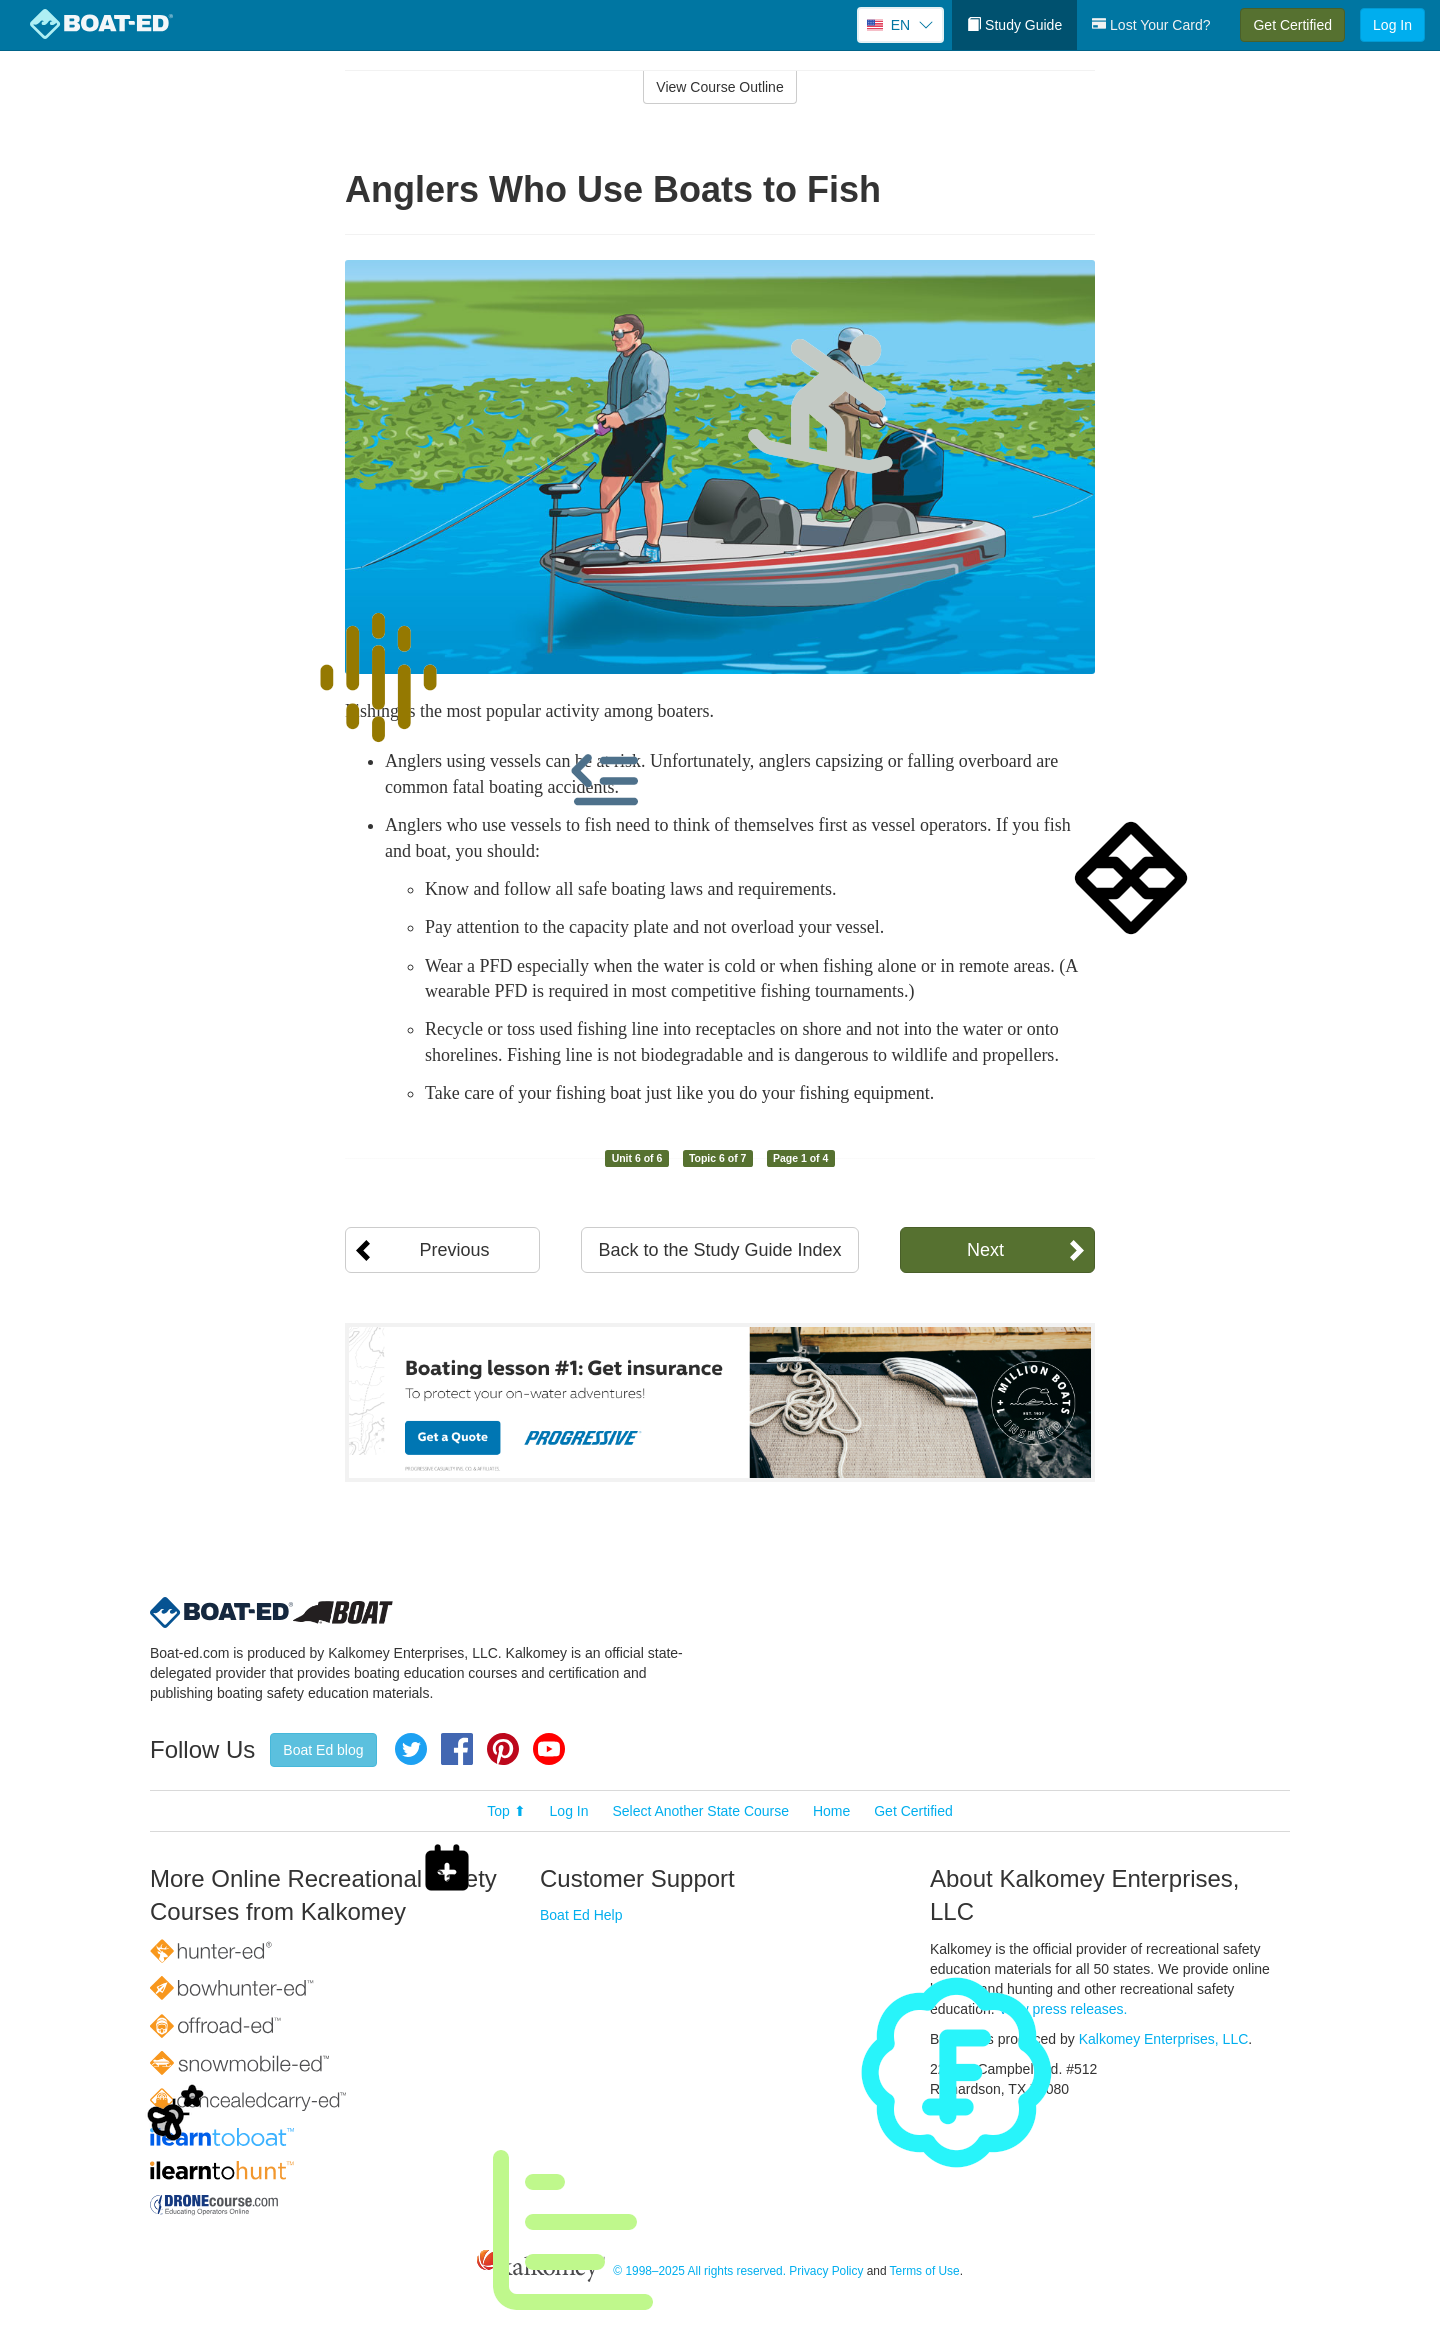  I want to click on access snowboarding or winter sports content, so click(827, 402).